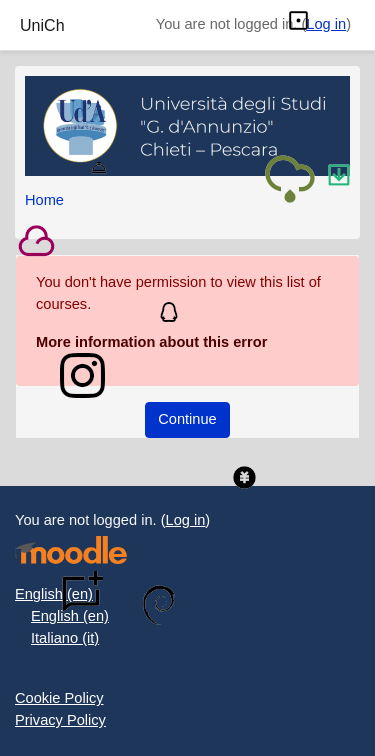 Image resolution: width=375 pixels, height=756 pixels. I want to click on debian linux operating system logo, so click(159, 605).